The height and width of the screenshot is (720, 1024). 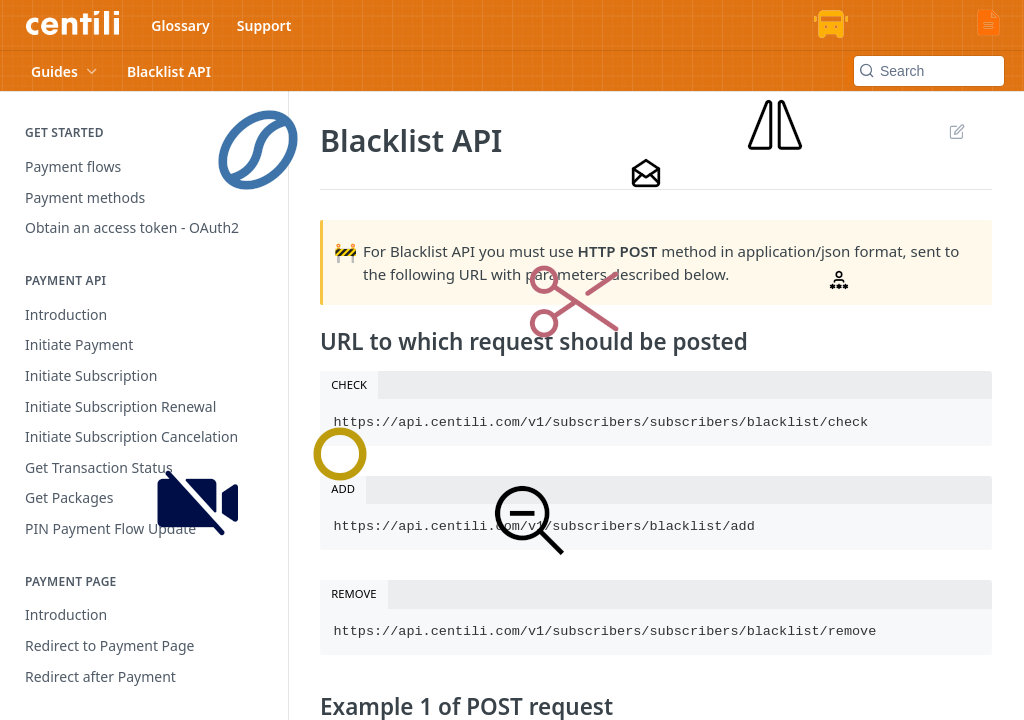 I want to click on view public transit options, so click(x=831, y=24).